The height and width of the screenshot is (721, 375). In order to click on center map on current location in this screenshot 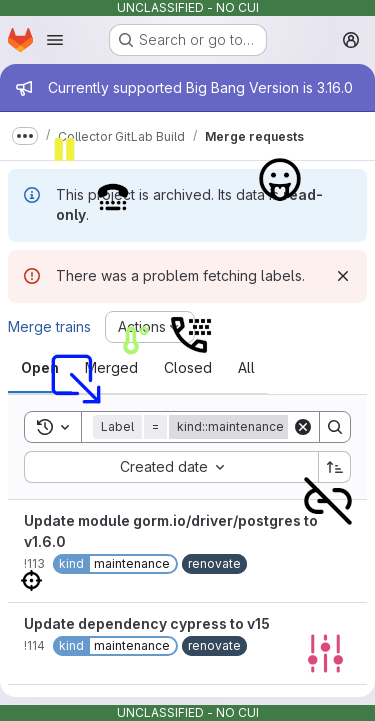, I will do `click(31, 580)`.